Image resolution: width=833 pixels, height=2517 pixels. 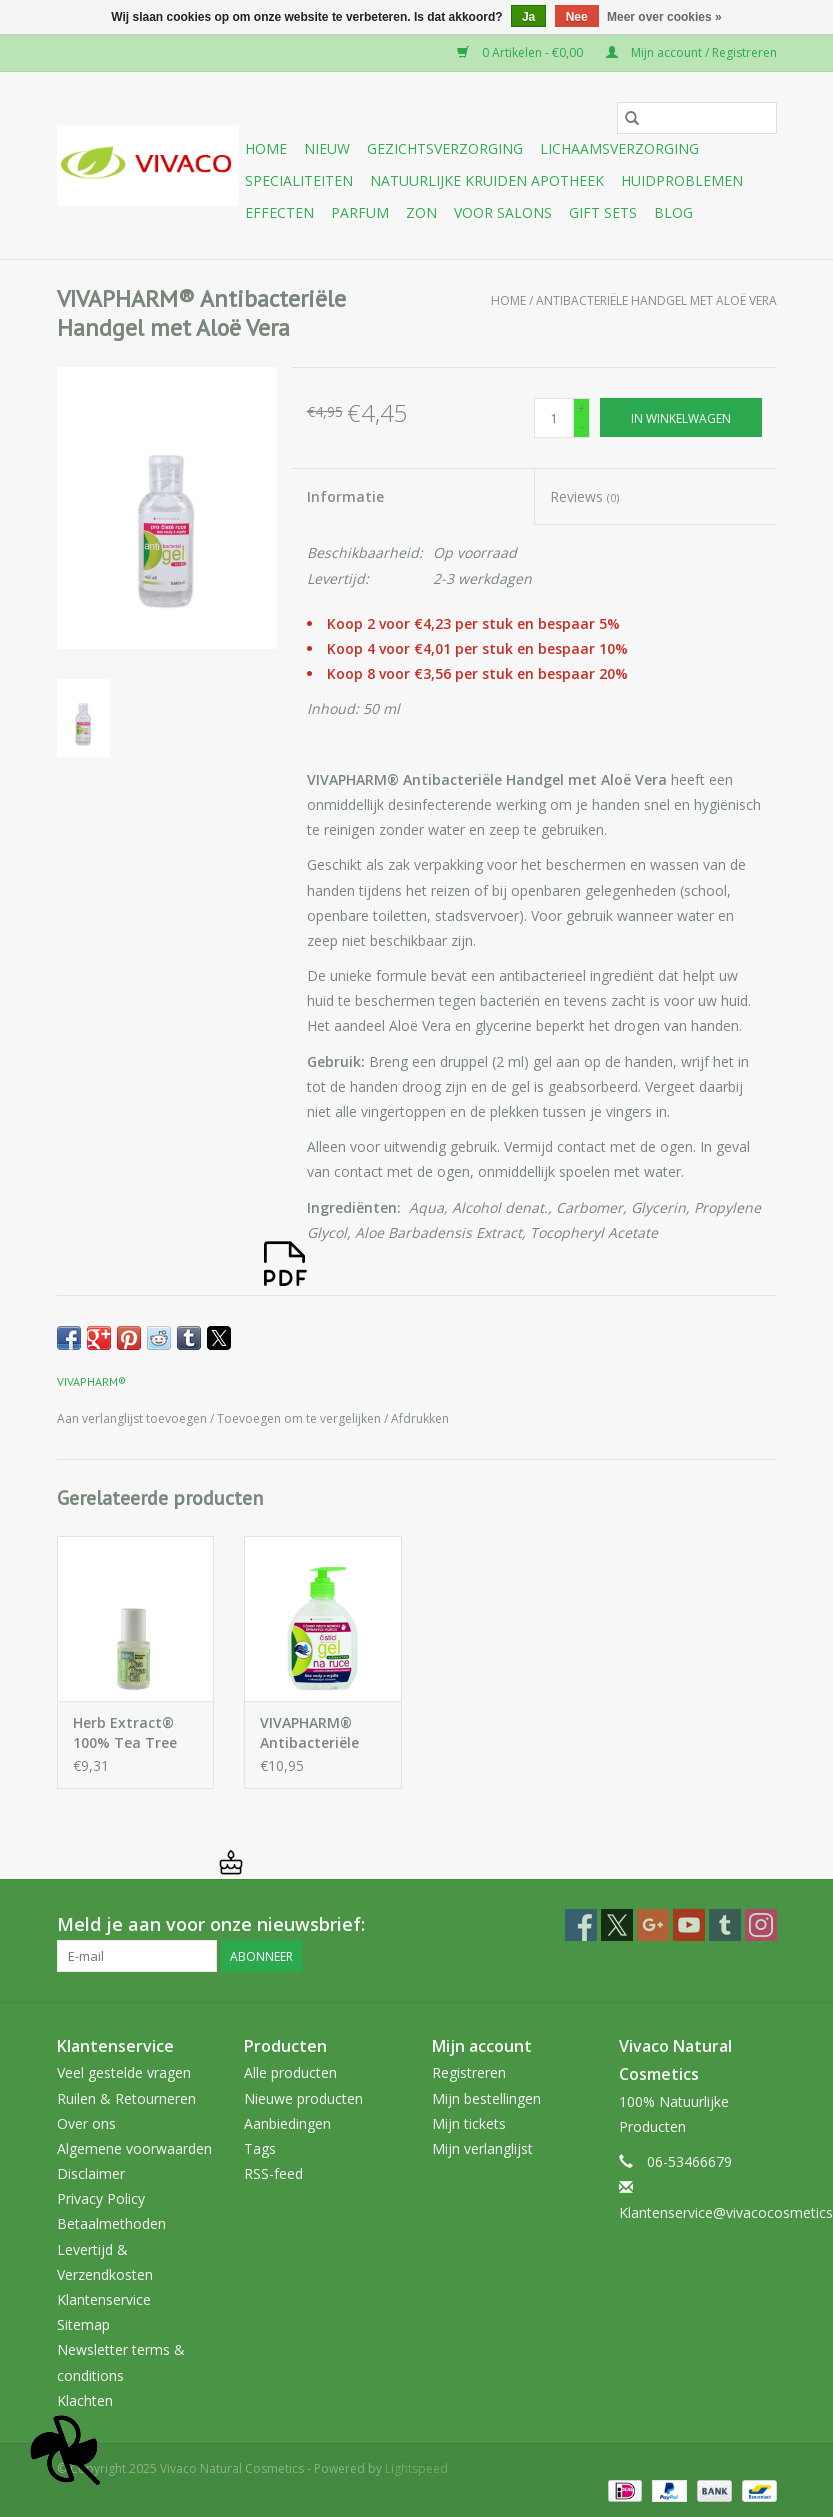 I want to click on view birthday or celebration reminders, so click(x=231, y=1864).